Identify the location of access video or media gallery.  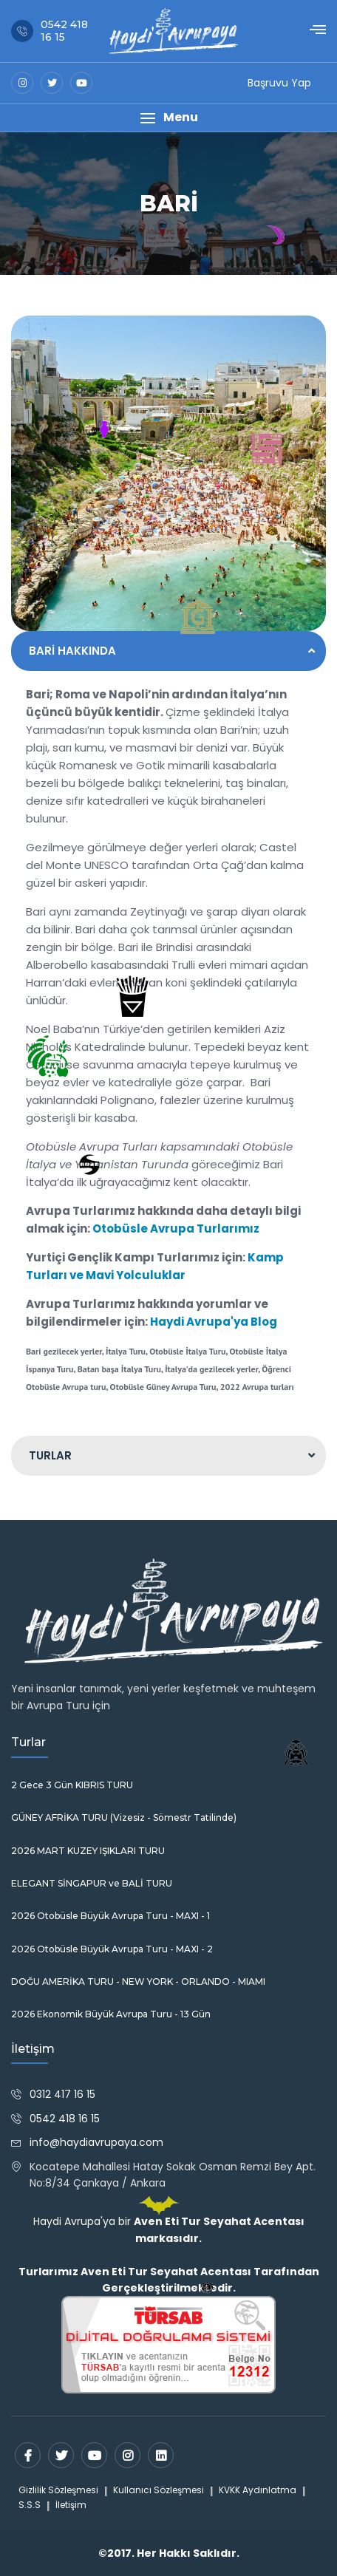
(89, 1165).